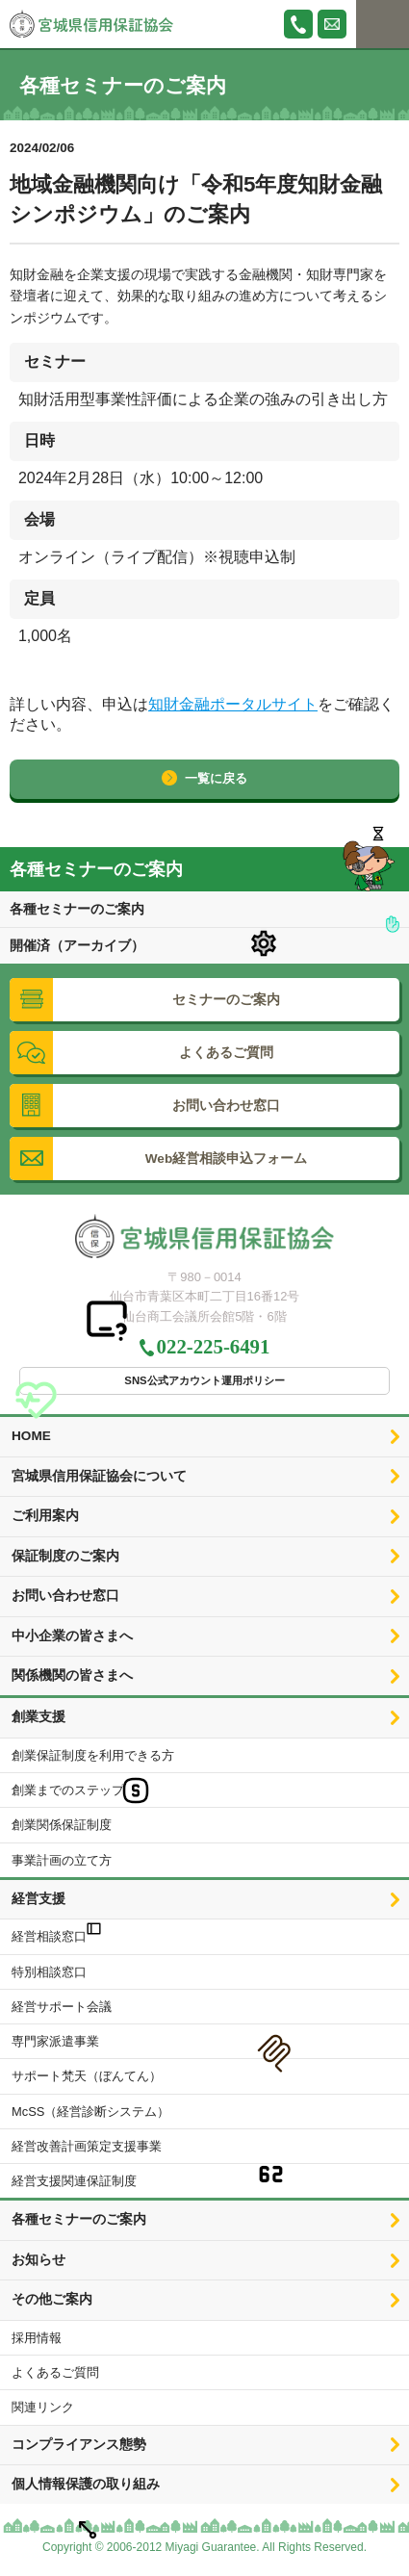 The height and width of the screenshot is (2576, 409). I want to click on stop or pause an action, so click(393, 924).